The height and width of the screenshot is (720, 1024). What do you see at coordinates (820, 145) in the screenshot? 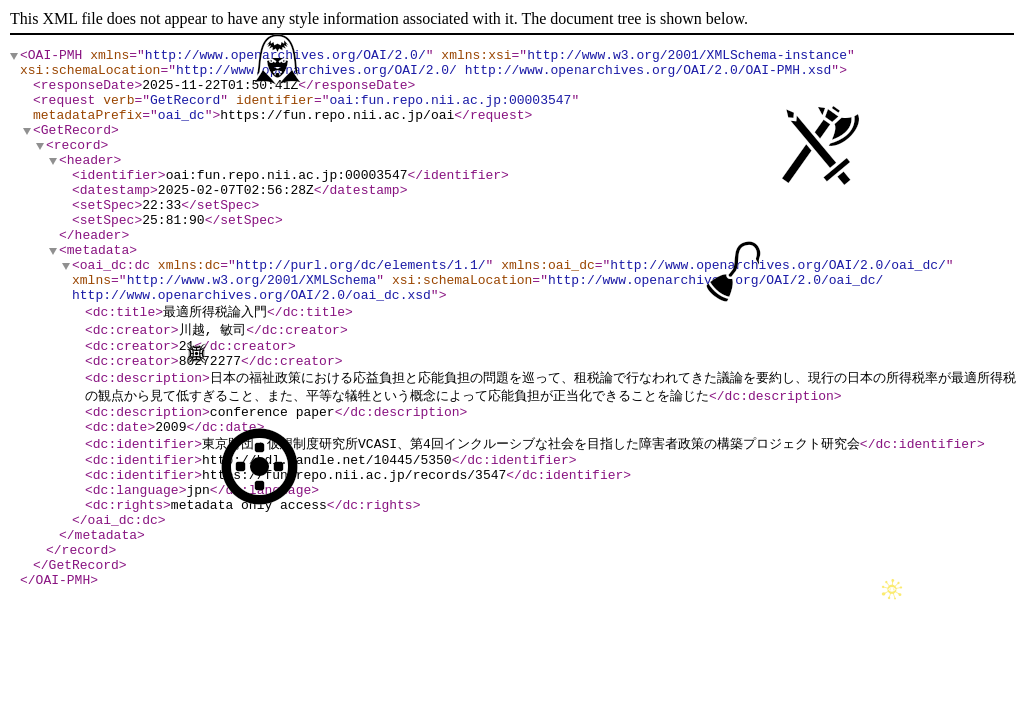
I see `access combat or battle features` at bounding box center [820, 145].